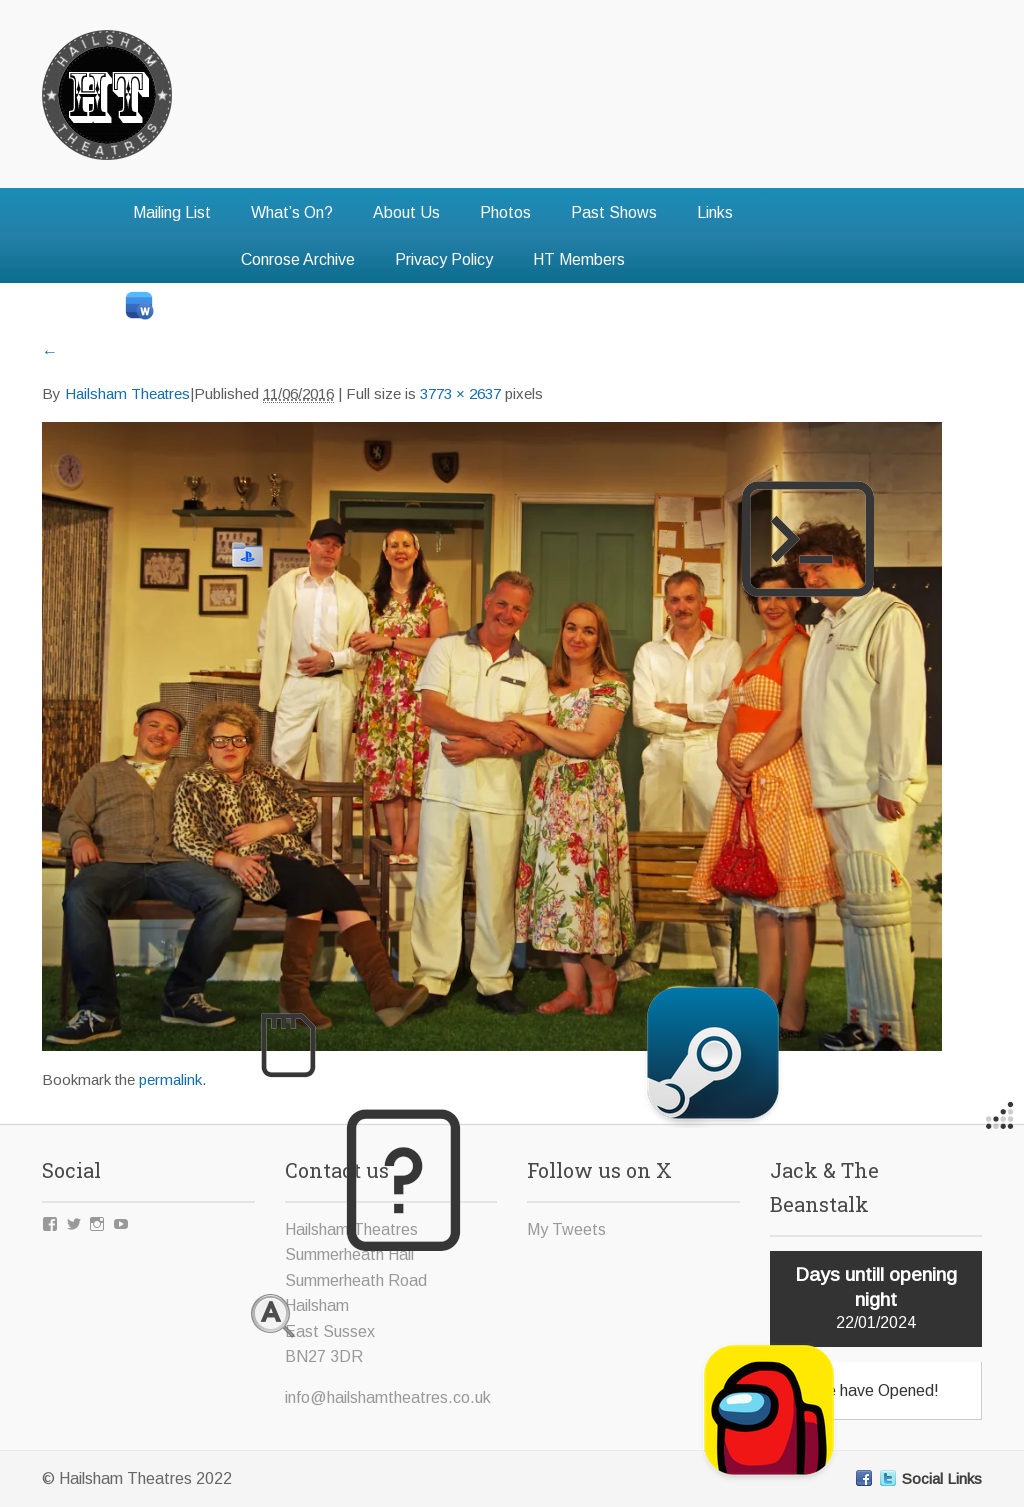 This screenshot has width=1024, height=1507. What do you see at coordinates (273, 1316) in the screenshot?
I see `search within file contents` at bounding box center [273, 1316].